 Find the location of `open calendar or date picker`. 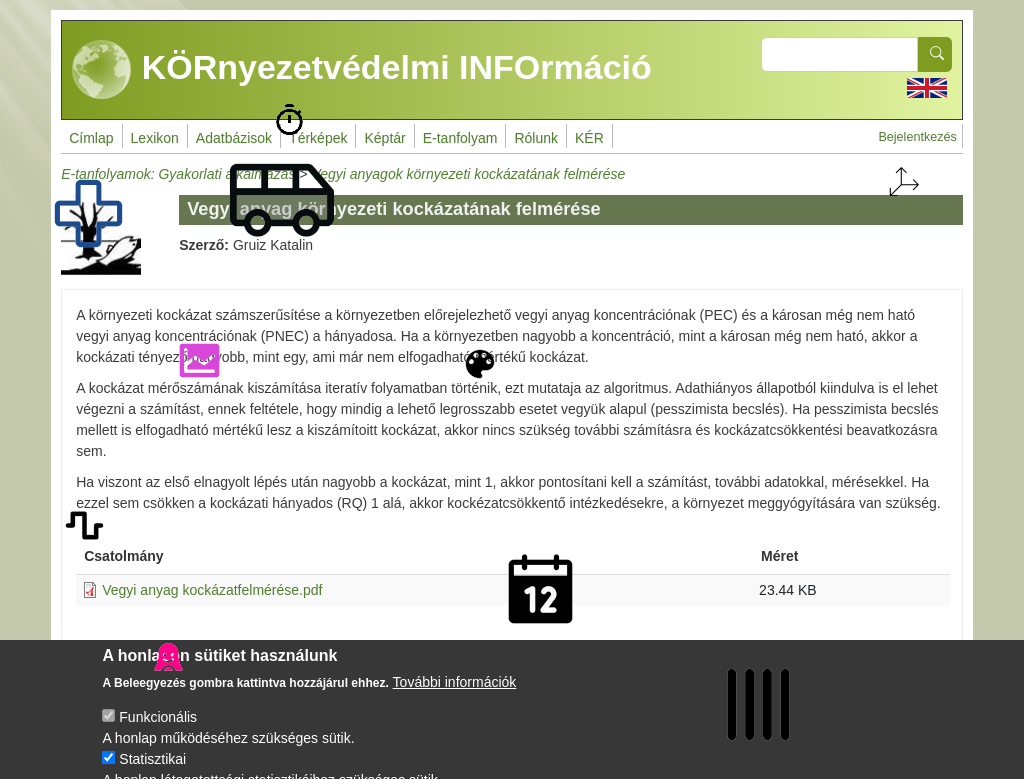

open calendar or date picker is located at coordinates (540, 591).